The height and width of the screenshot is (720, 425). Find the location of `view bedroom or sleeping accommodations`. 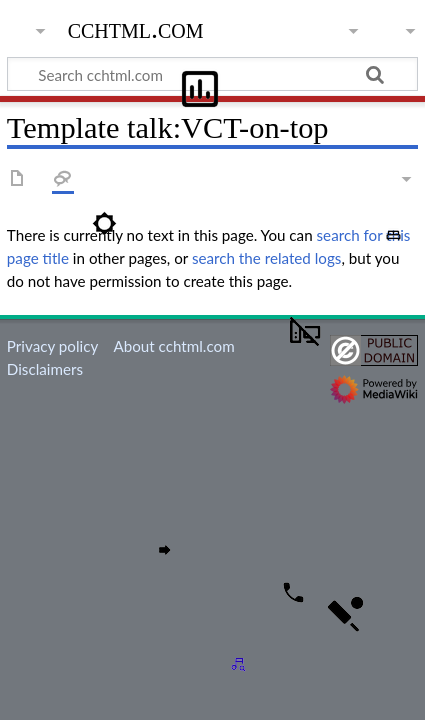

view bedroom or sleeping accommodations is located at coordinates (393, 235).